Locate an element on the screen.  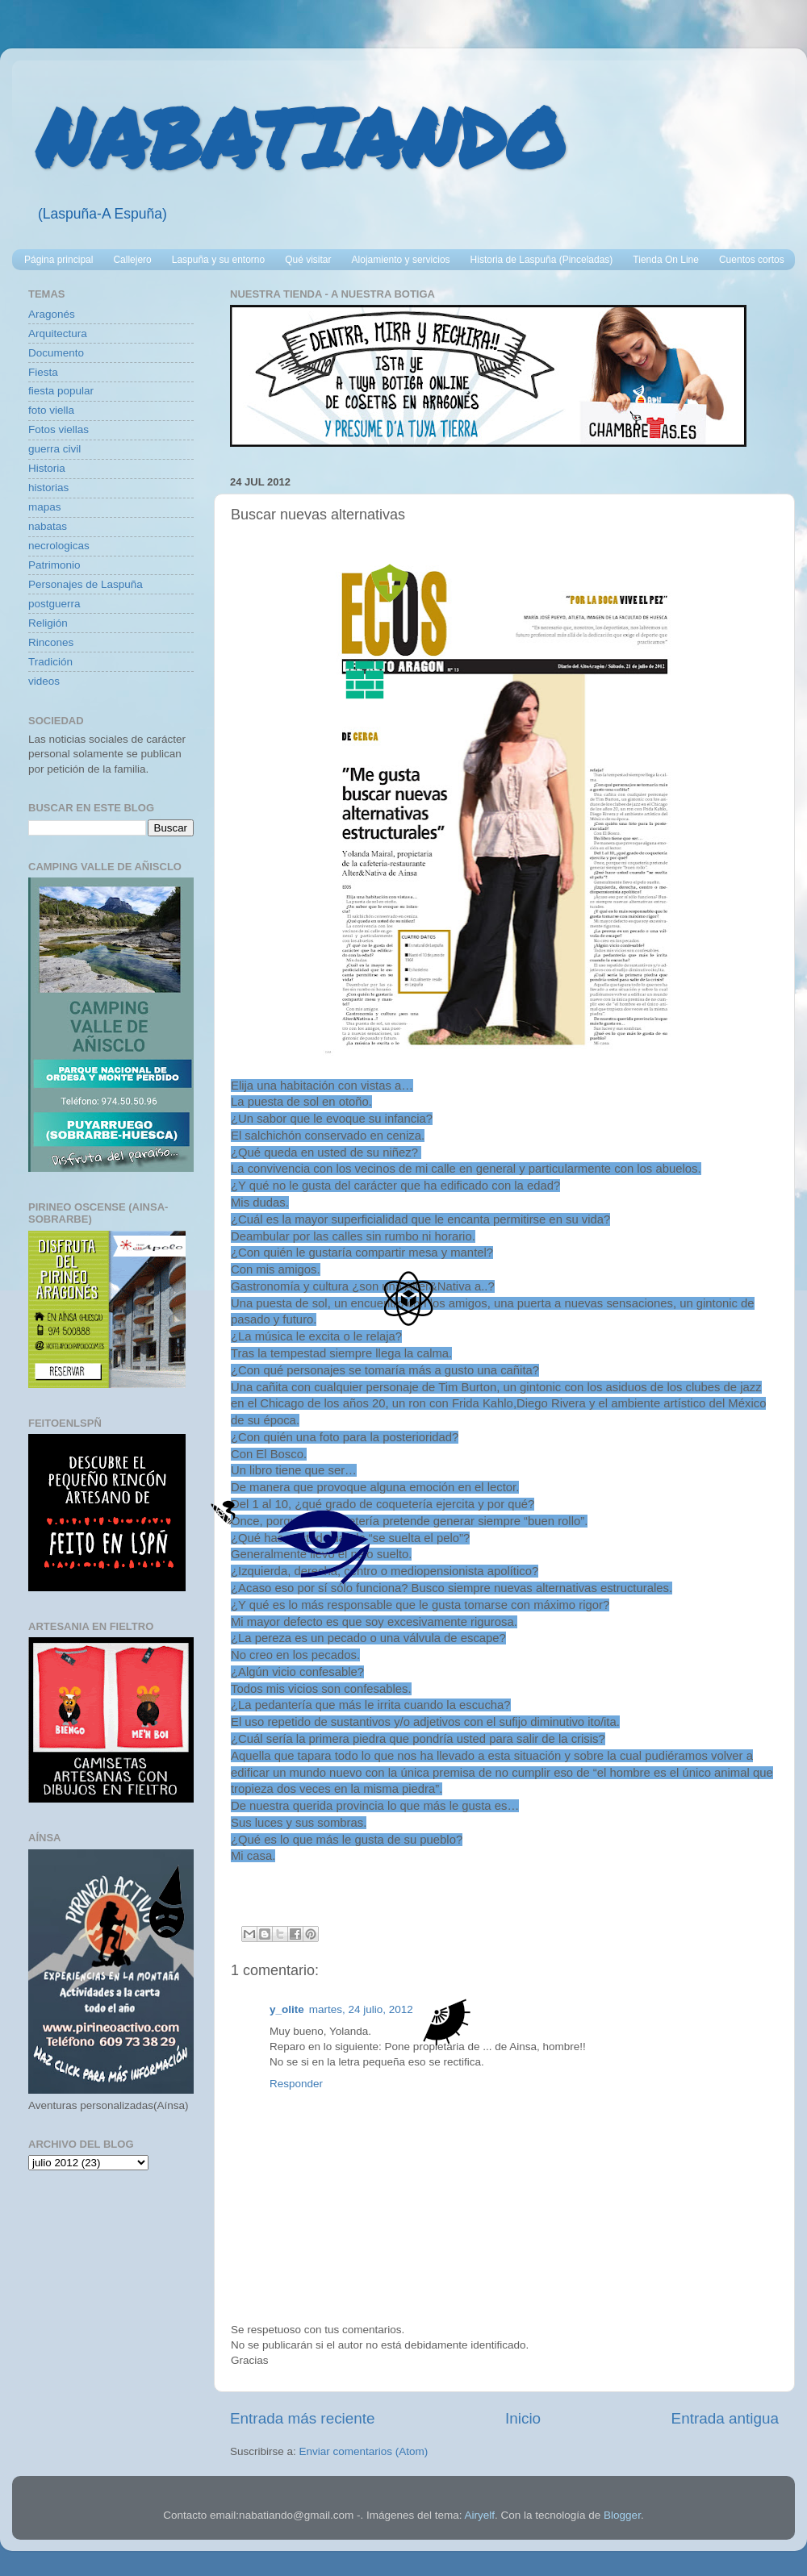
access materials science or chemistry resources is located at coordinates (408, 1298).